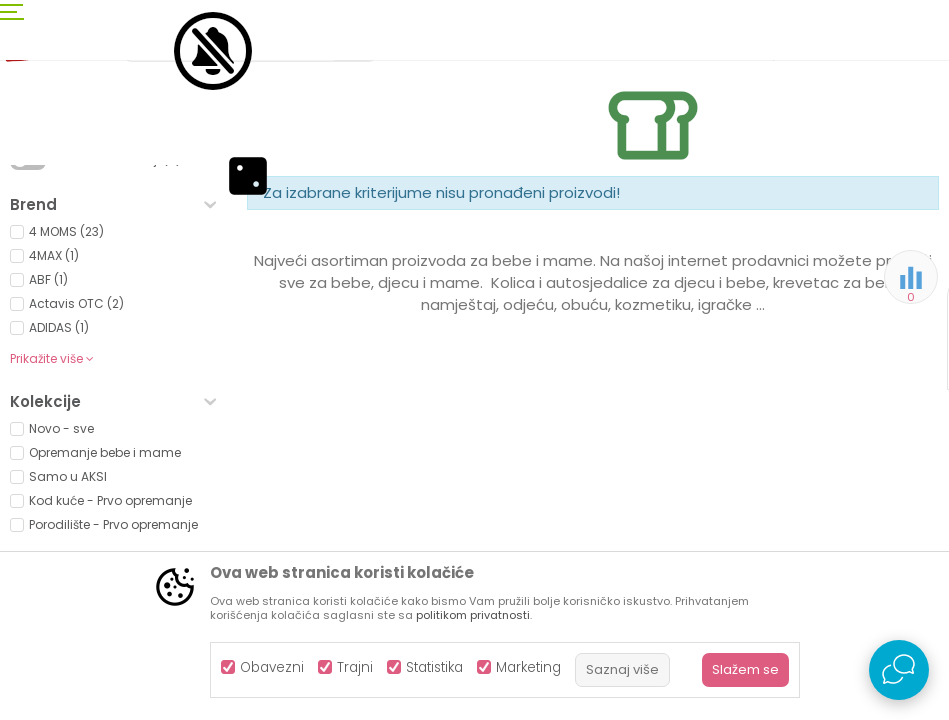  Describe the element at coordinates (213, 51) in the screenshot. I see `mute notifications` at that location.